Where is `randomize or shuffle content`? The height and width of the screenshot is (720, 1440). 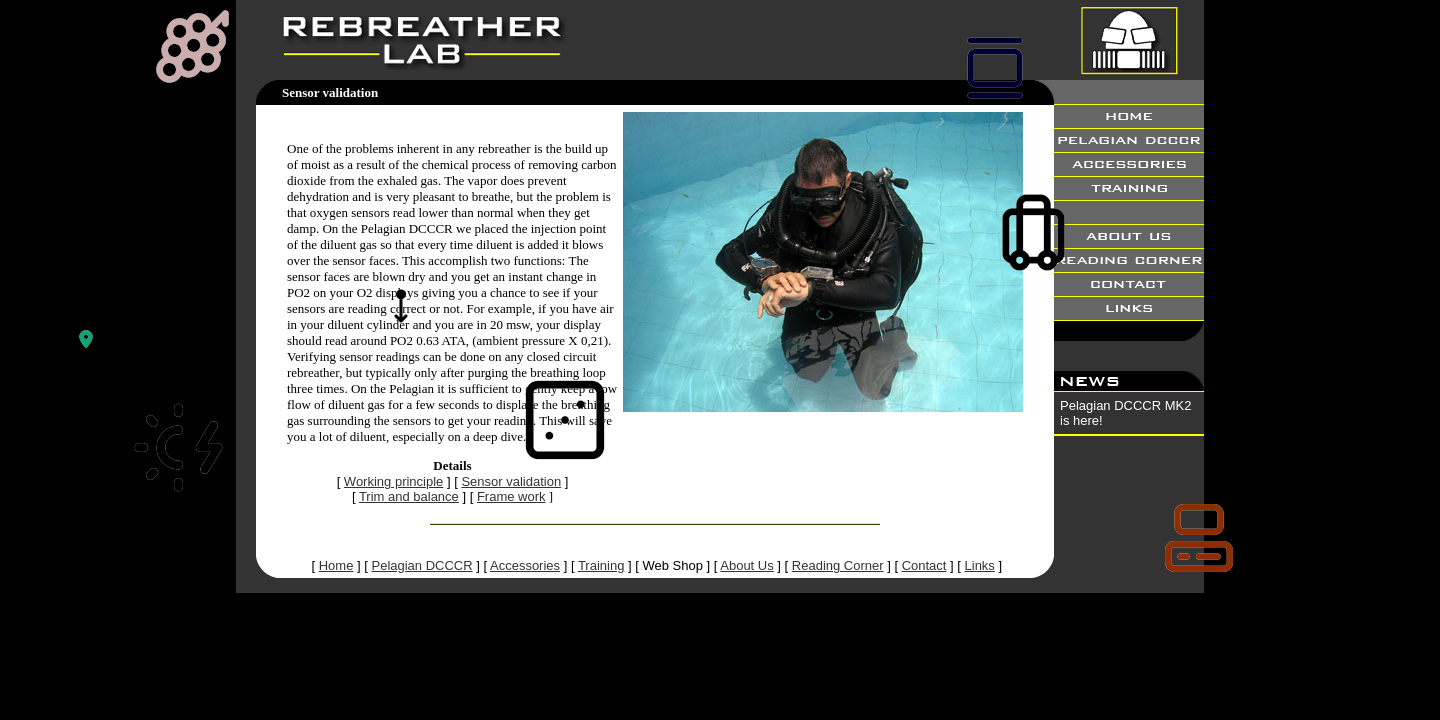
randomize or shuffle content is located at coordinates (565, 420).